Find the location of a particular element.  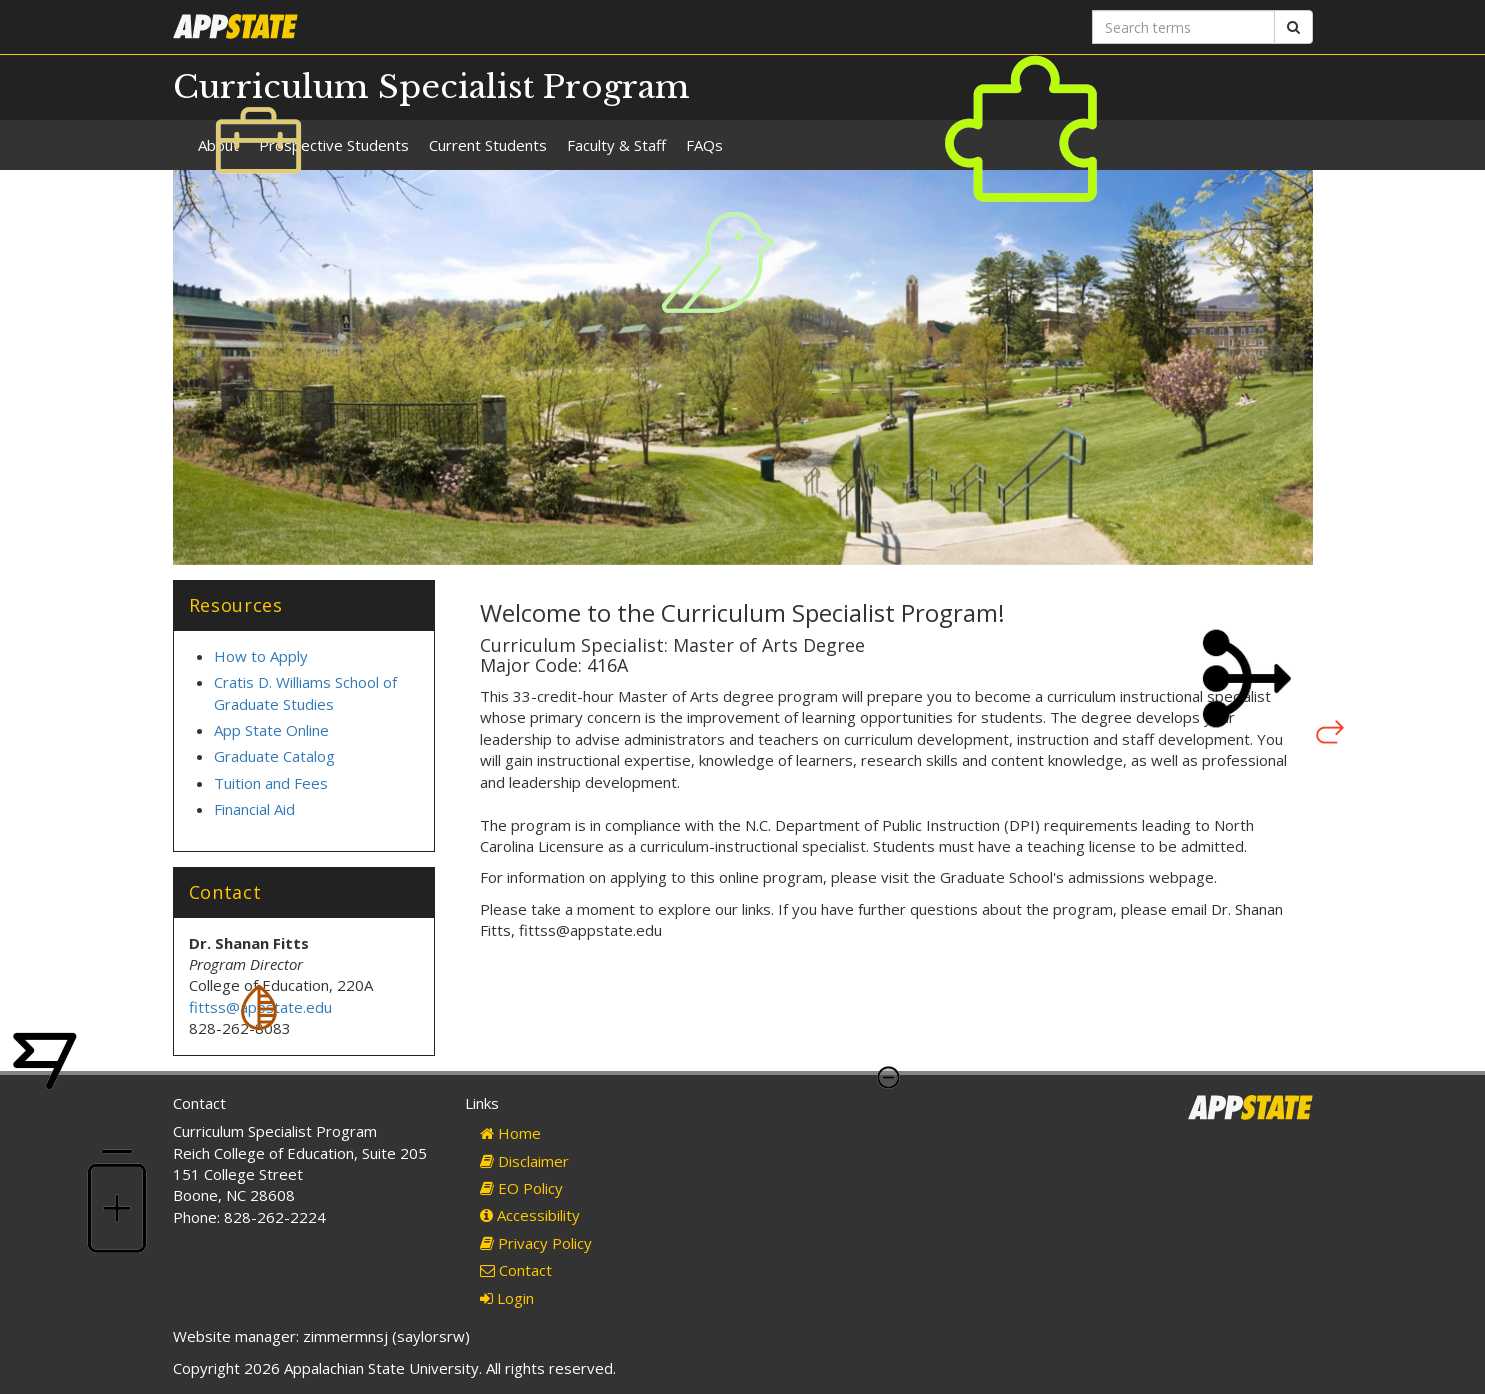

navigate to twitter or social media sharing is located at coordinates (720, 266).